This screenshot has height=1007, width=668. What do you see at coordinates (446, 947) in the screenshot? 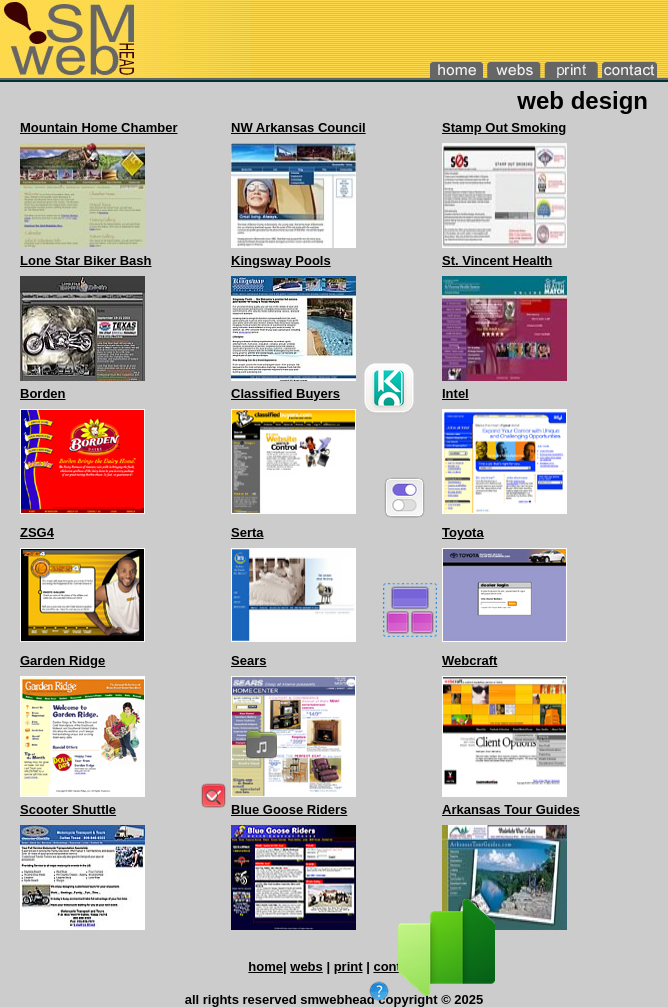
I see `open microsoft viva insights app` at bounding box center [446, 947].